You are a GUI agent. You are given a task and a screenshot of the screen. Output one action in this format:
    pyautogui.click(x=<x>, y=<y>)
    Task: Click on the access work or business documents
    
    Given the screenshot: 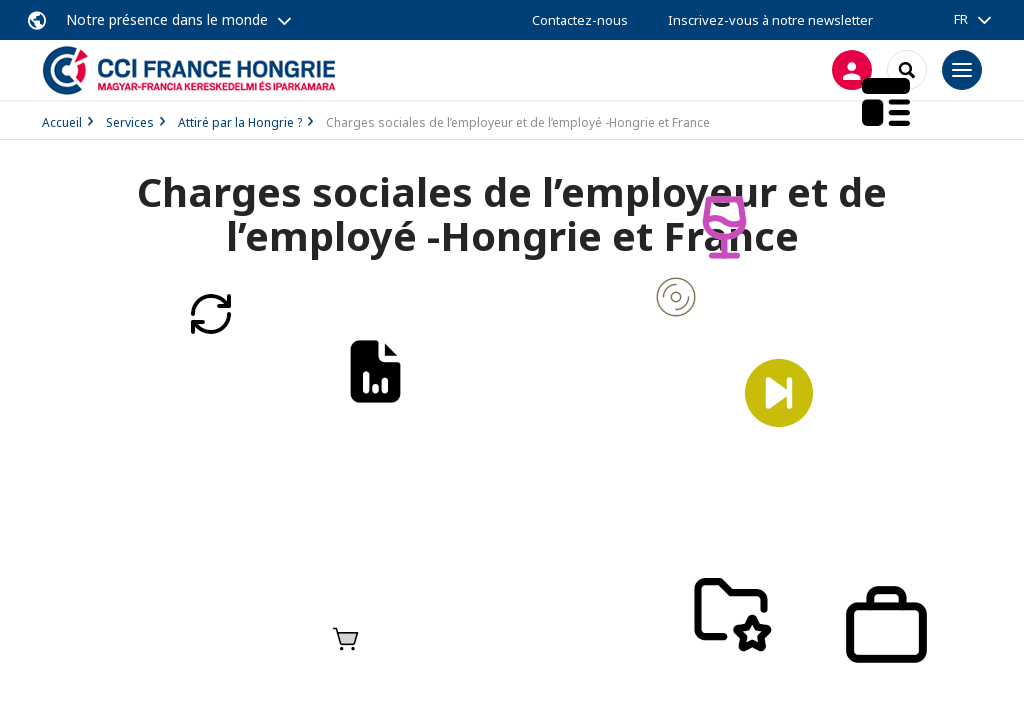 What is the action you would take?
    pyautogui.click(x=886, y=626)
    